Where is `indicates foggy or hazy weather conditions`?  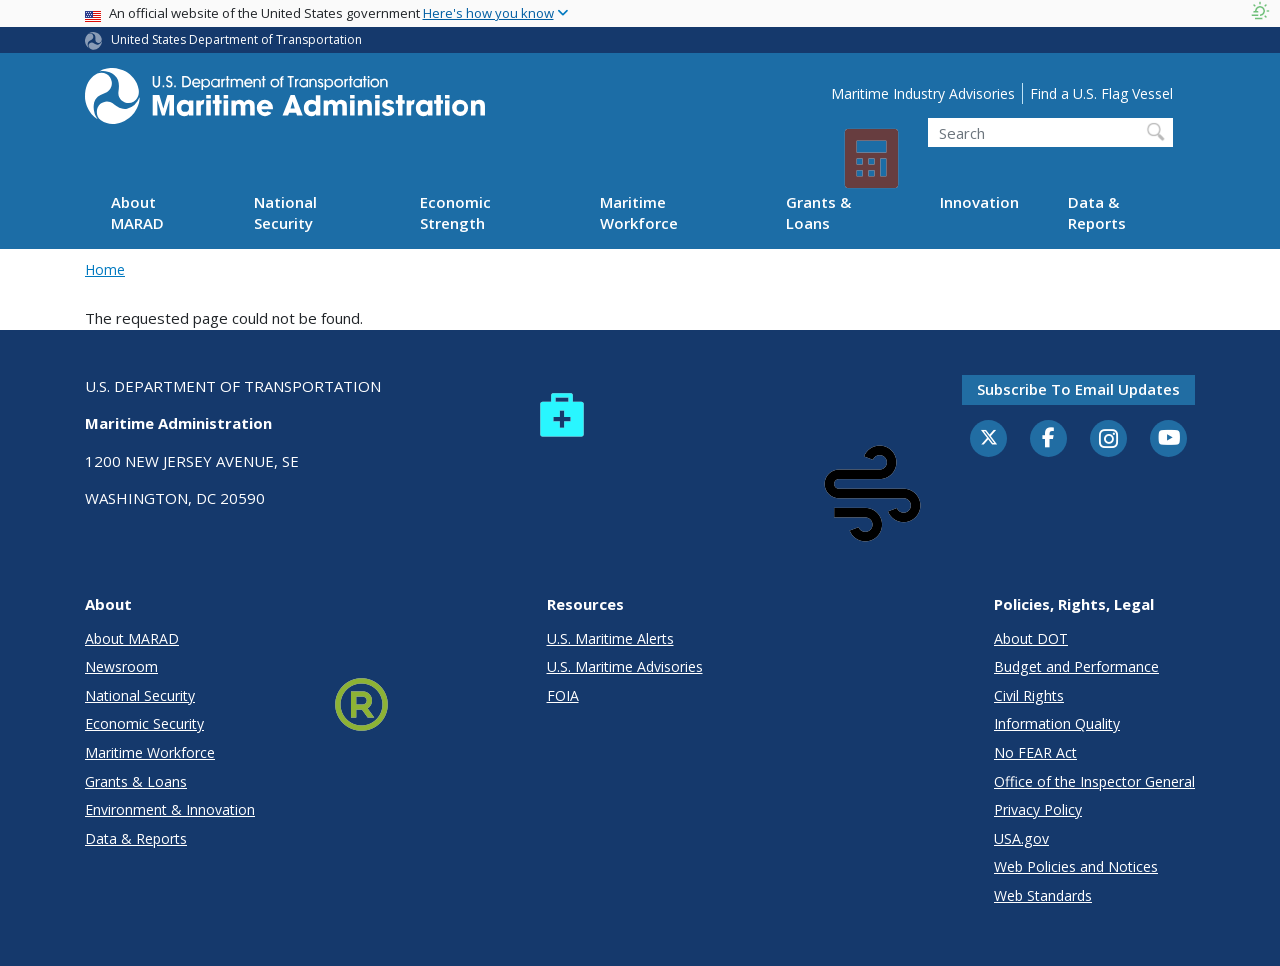 indicates foggy or hazy weather conditions is located at coordinates (1260, 11).